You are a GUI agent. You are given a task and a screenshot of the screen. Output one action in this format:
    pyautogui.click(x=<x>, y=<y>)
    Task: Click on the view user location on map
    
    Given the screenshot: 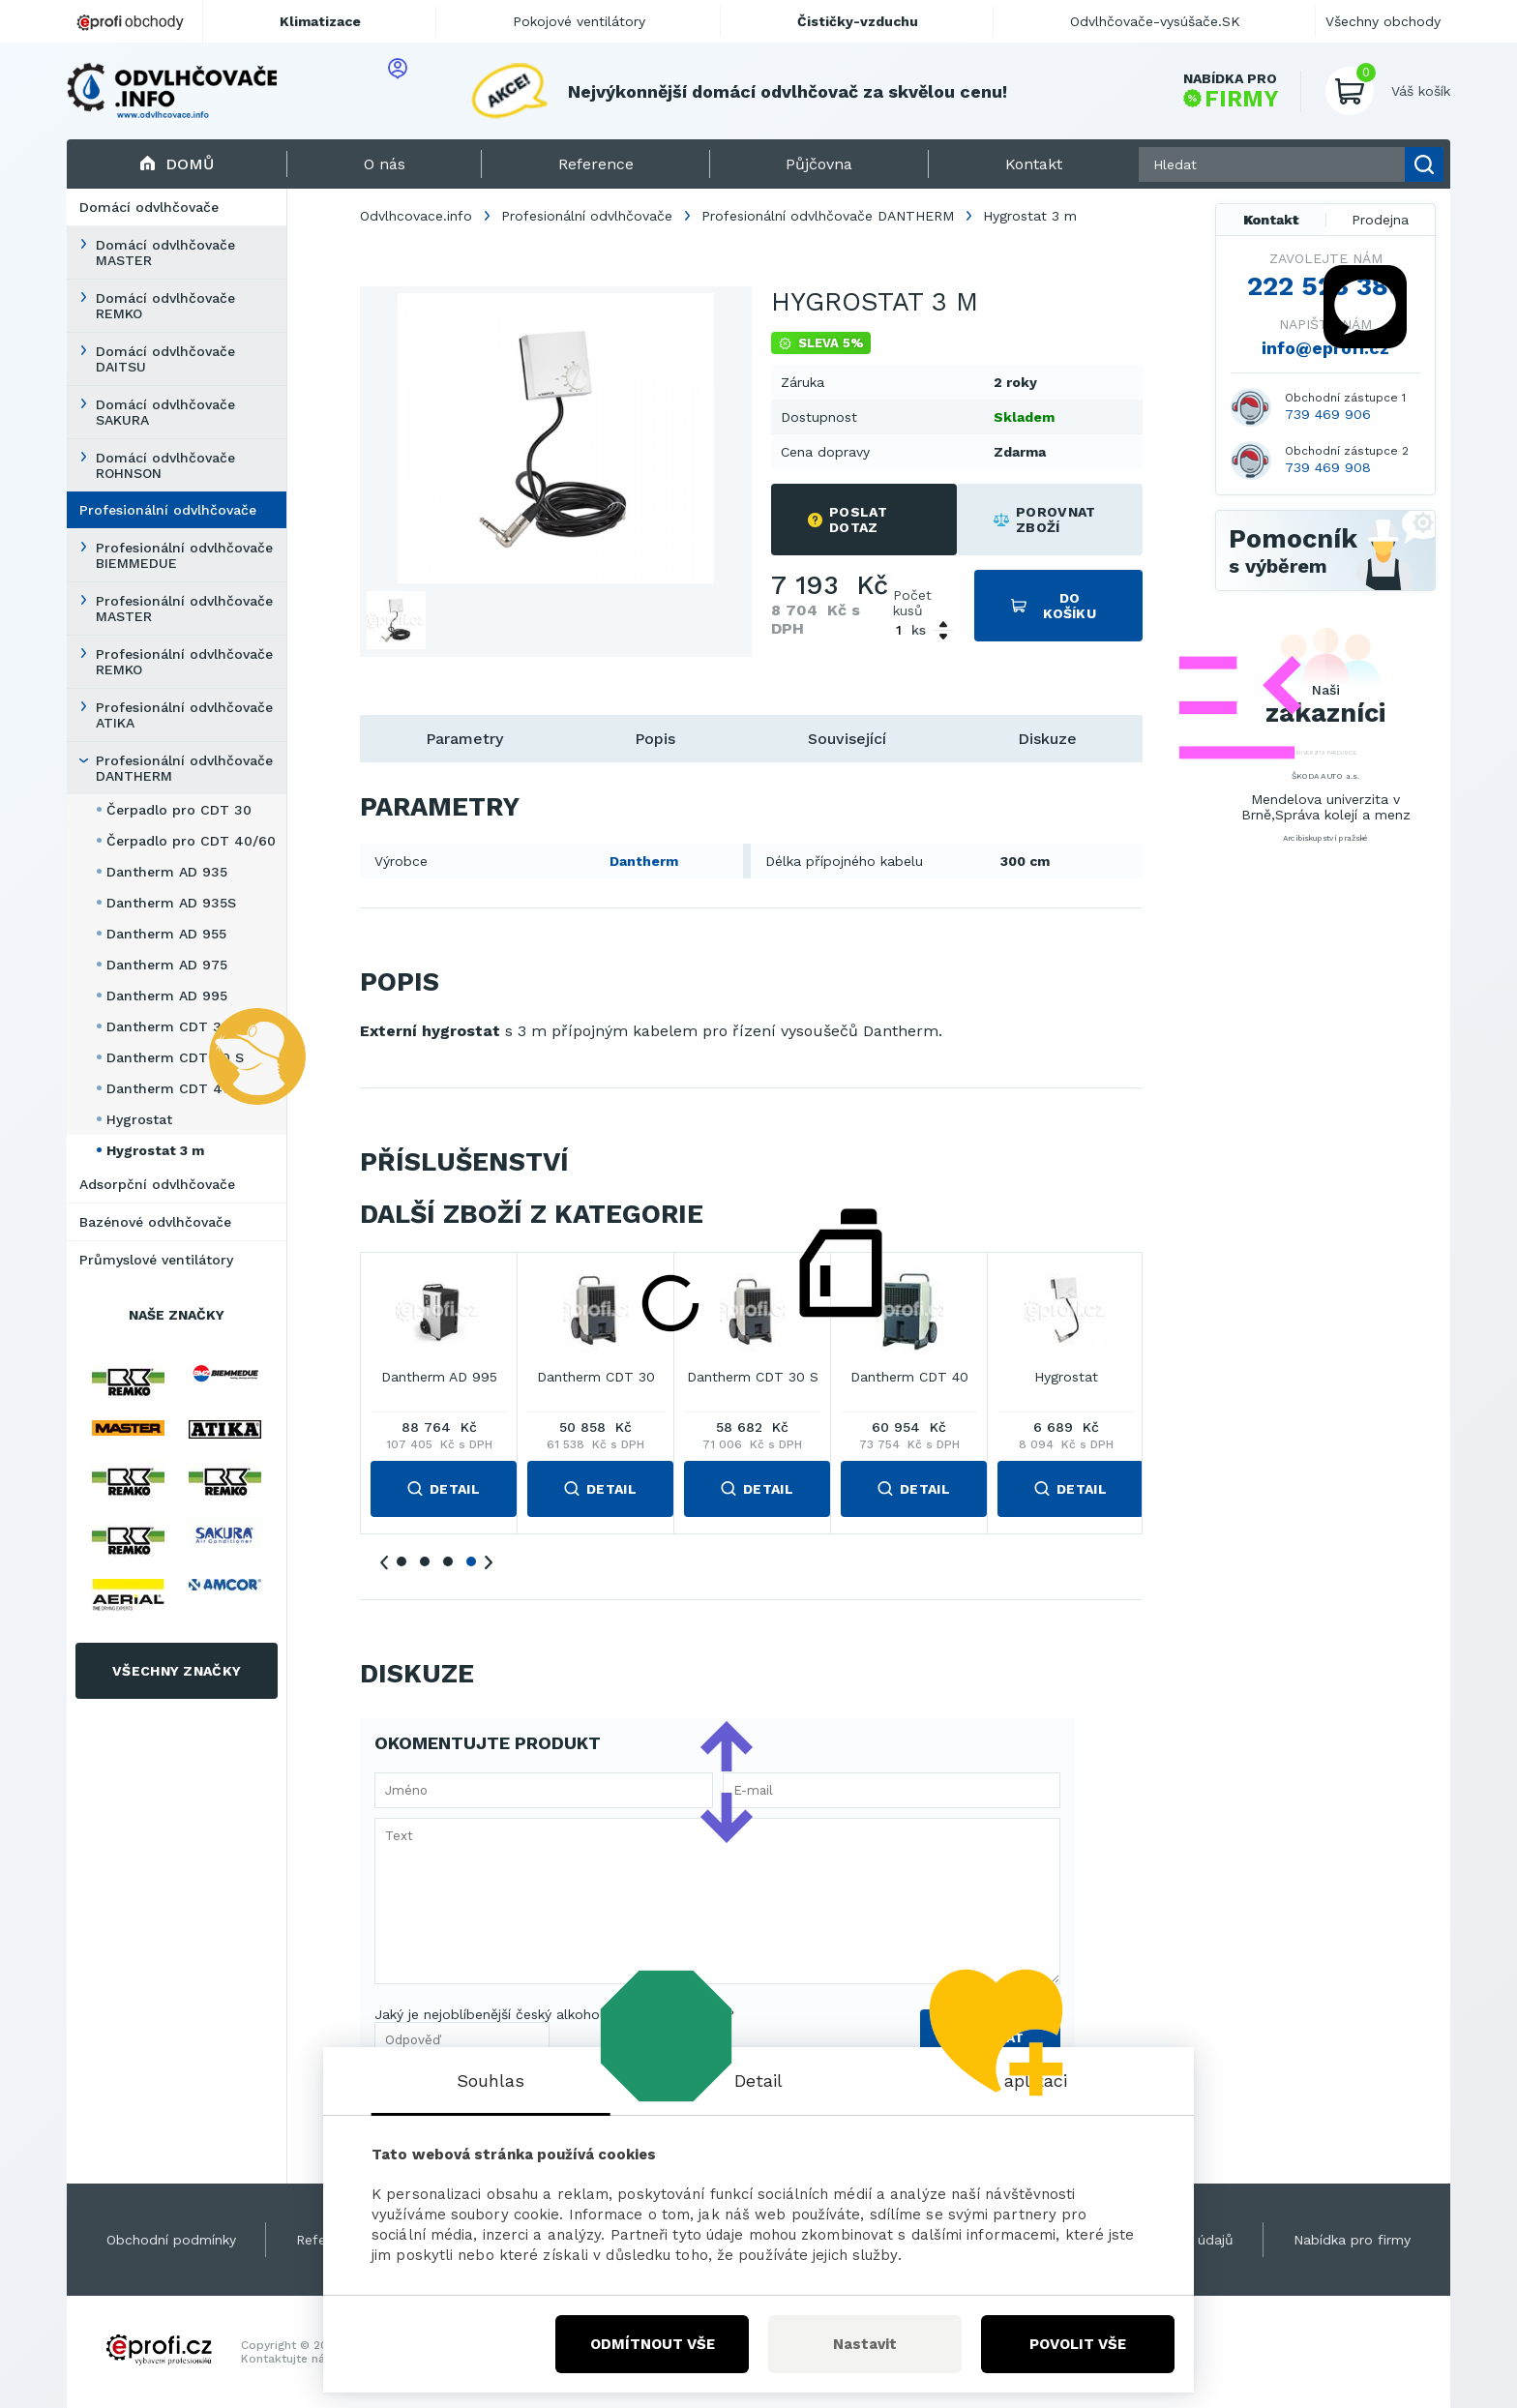 What is the action you would take?
    pyautogui.click(x=398, y=68)
    